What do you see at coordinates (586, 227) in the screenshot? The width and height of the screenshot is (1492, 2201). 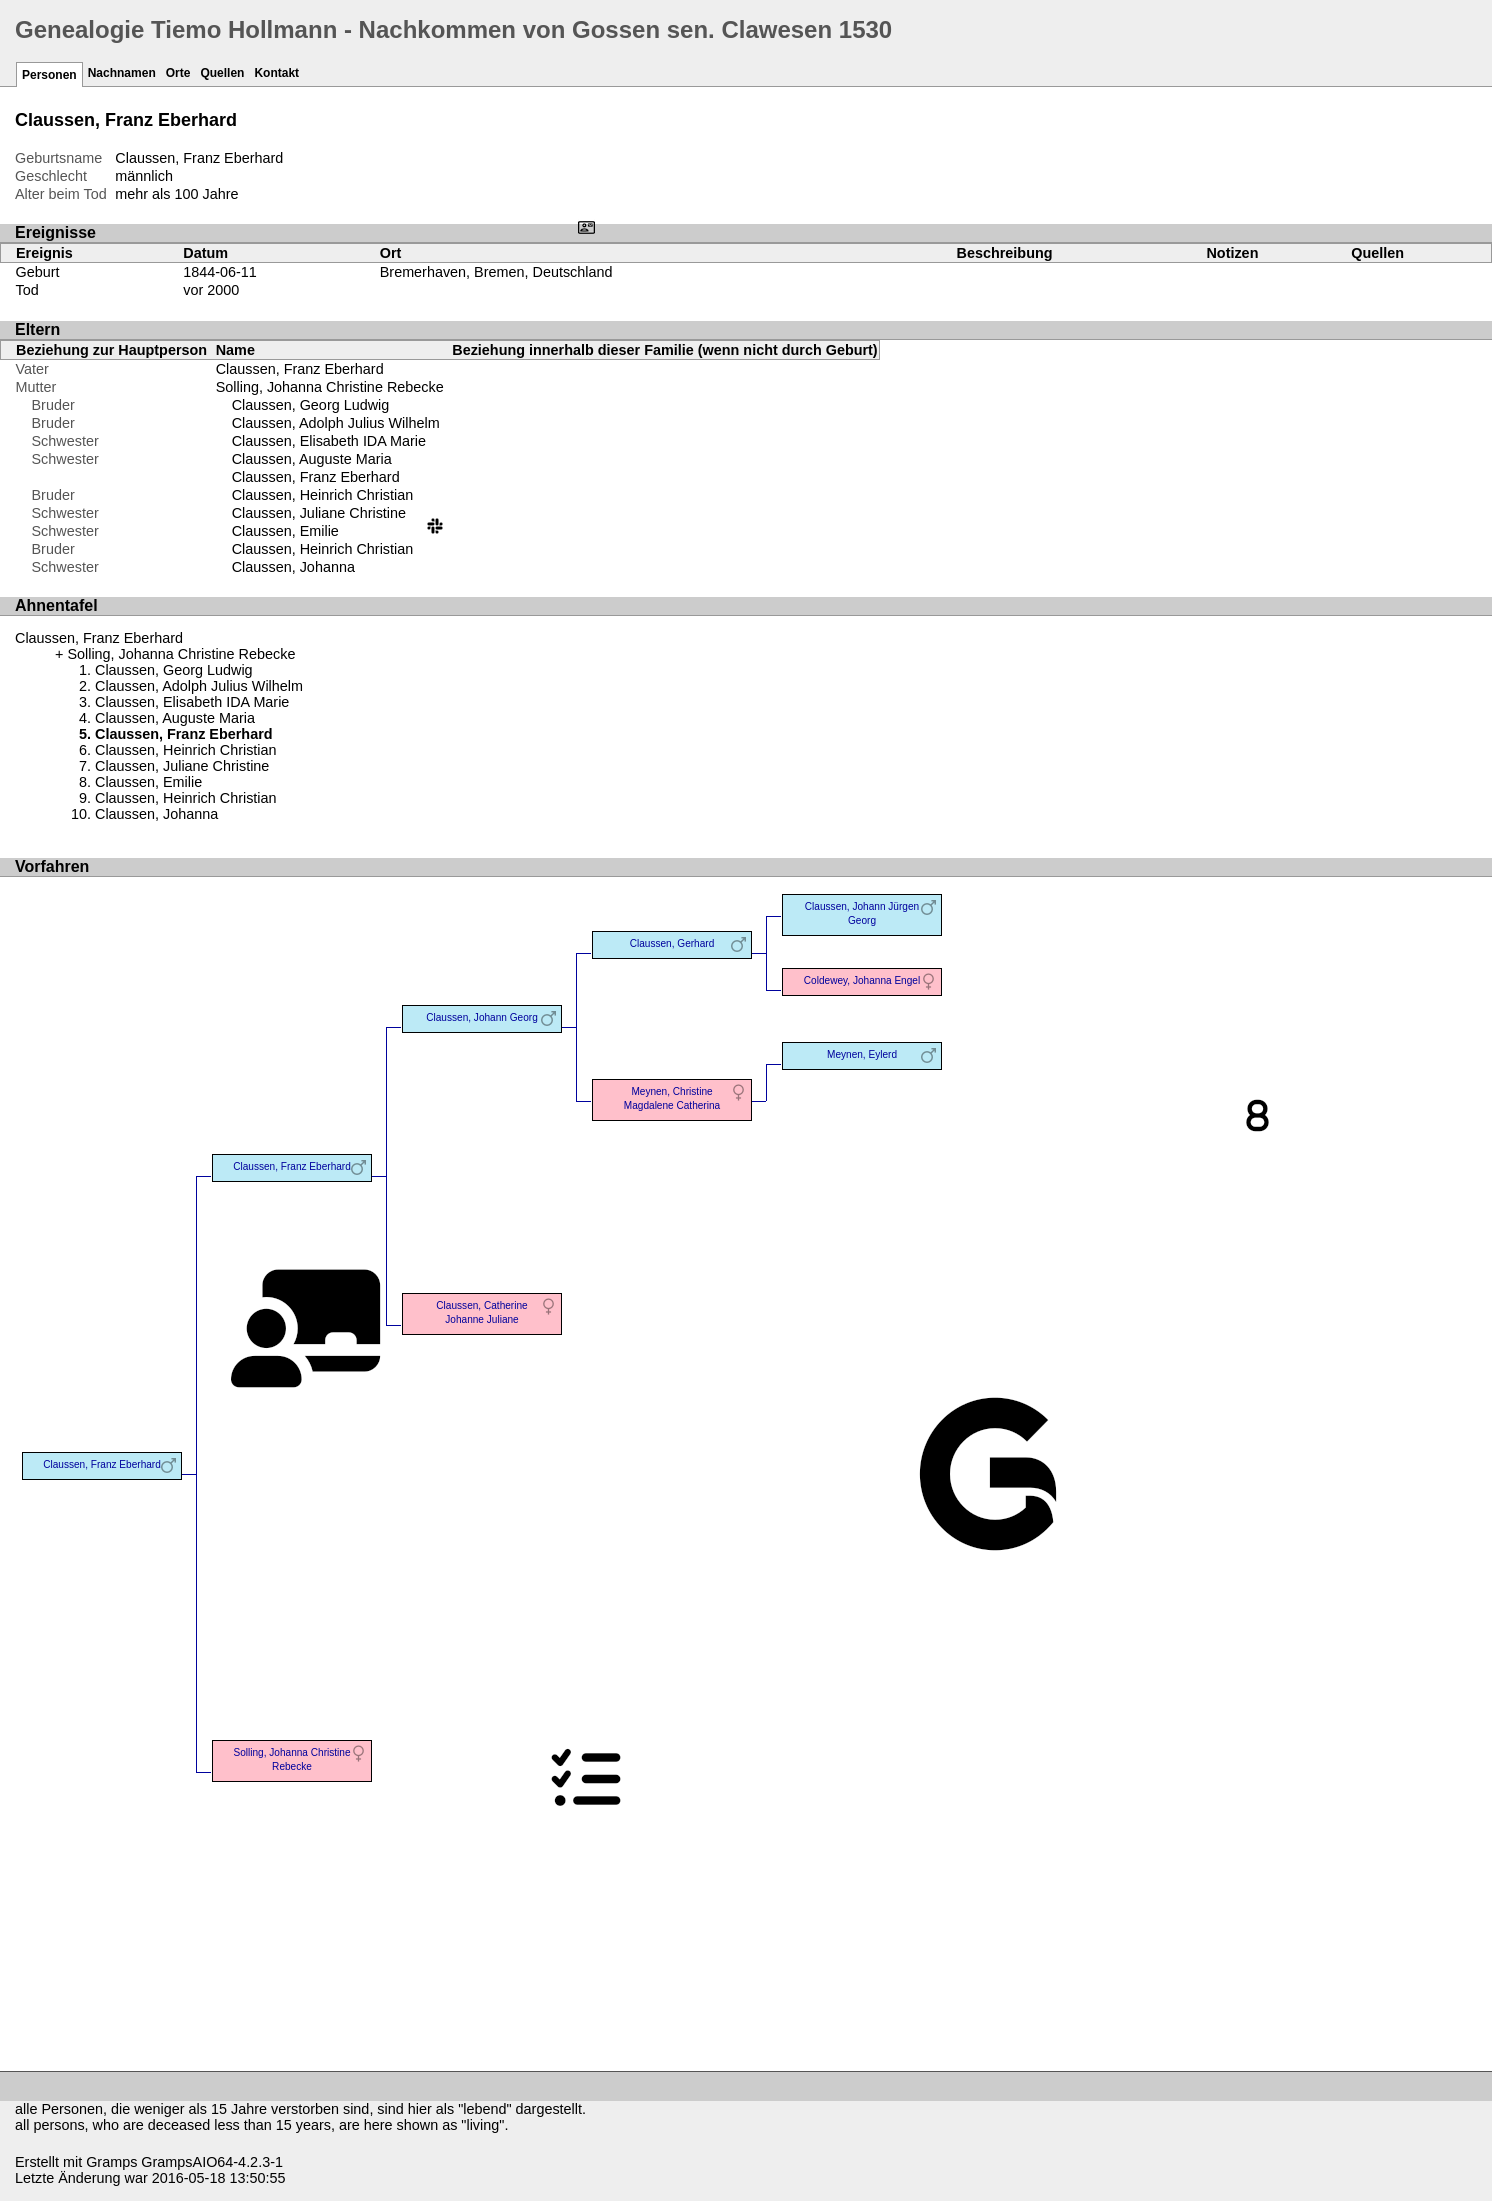 I see `view contact's email information` at bounding box center [586, 227].